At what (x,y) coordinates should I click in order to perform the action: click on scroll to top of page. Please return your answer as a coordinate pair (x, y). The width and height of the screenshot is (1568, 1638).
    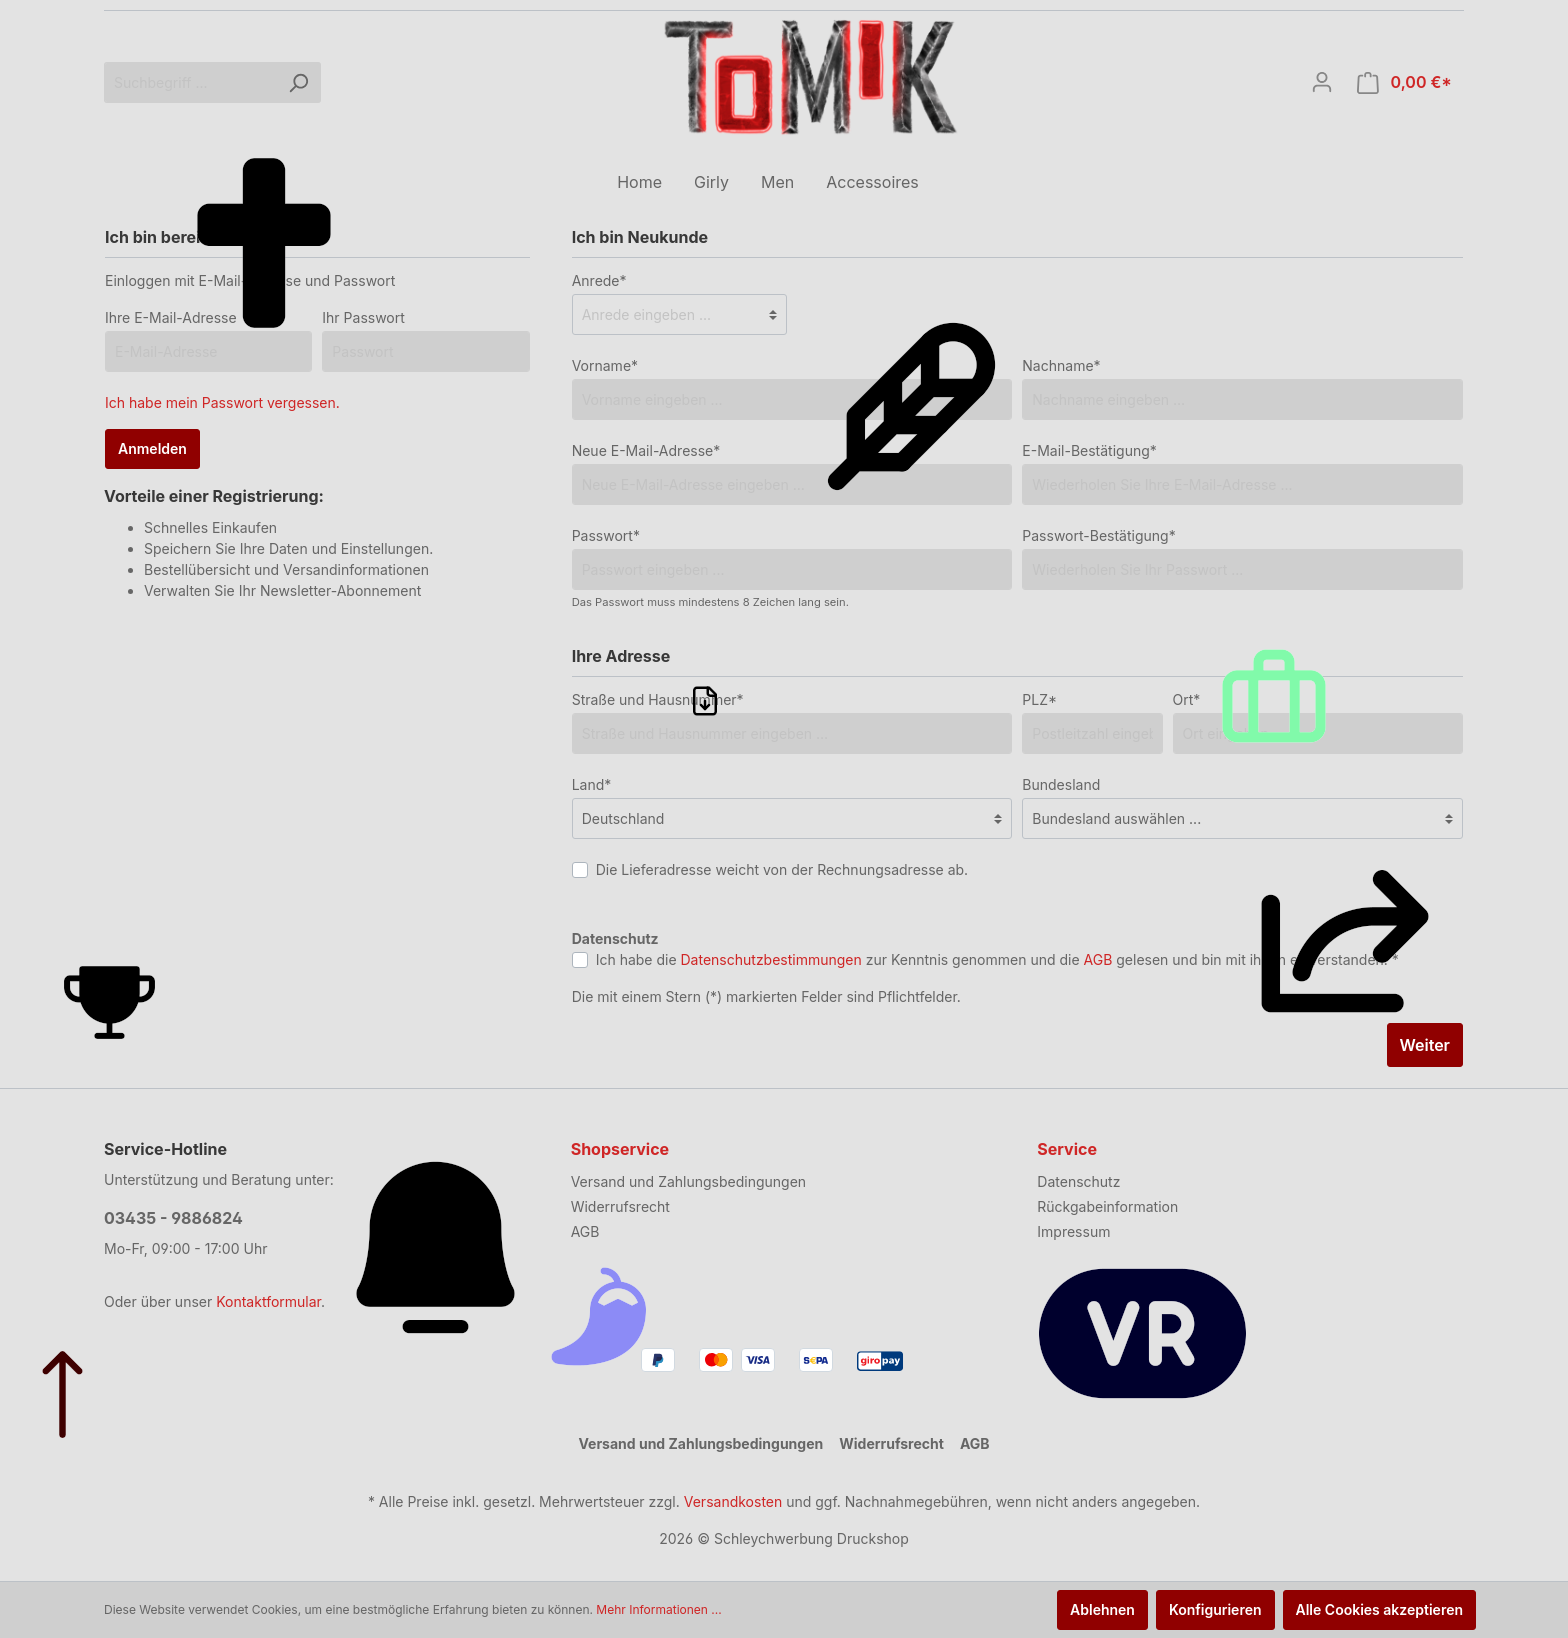
    Looking at the image, I should click on (62, 1394).